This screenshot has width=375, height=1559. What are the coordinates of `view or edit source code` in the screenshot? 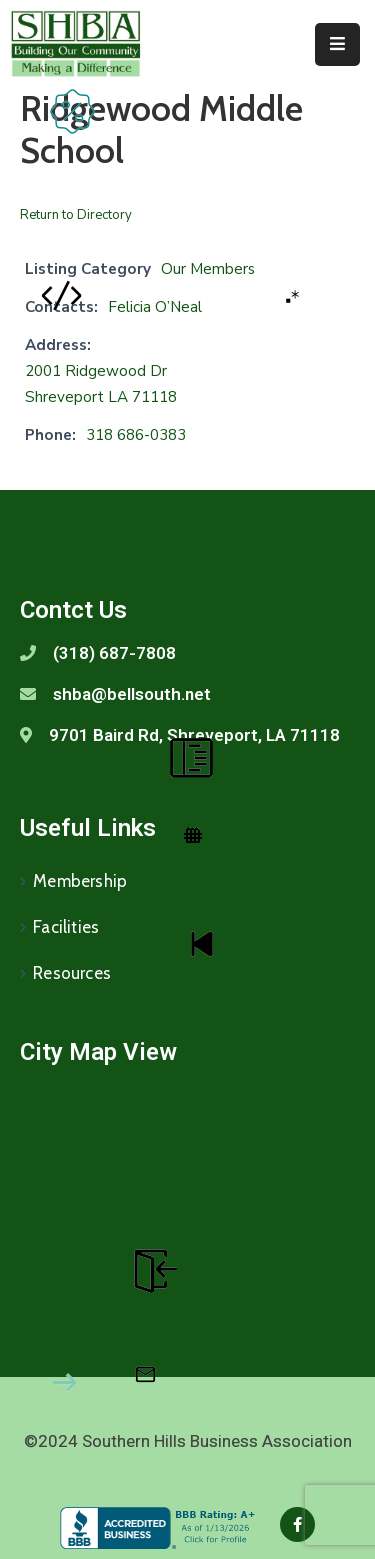 It's located at (62, 295).